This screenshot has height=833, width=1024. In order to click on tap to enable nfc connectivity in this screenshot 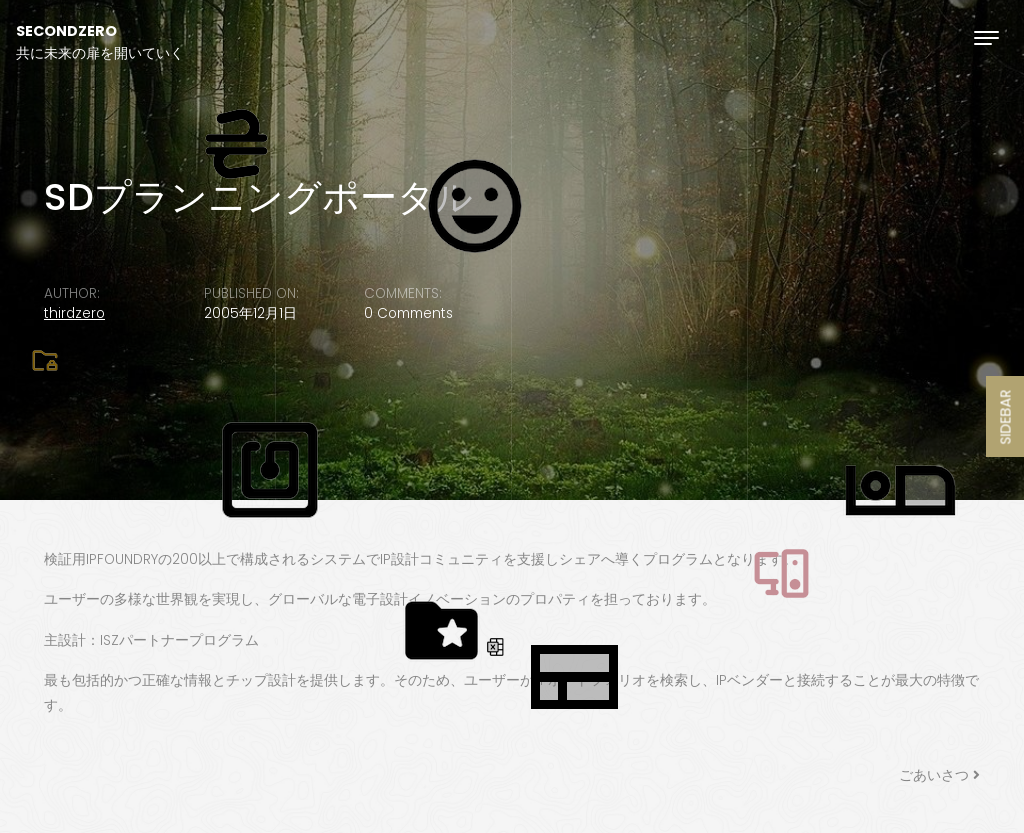, I will do `click(270, 470)`.